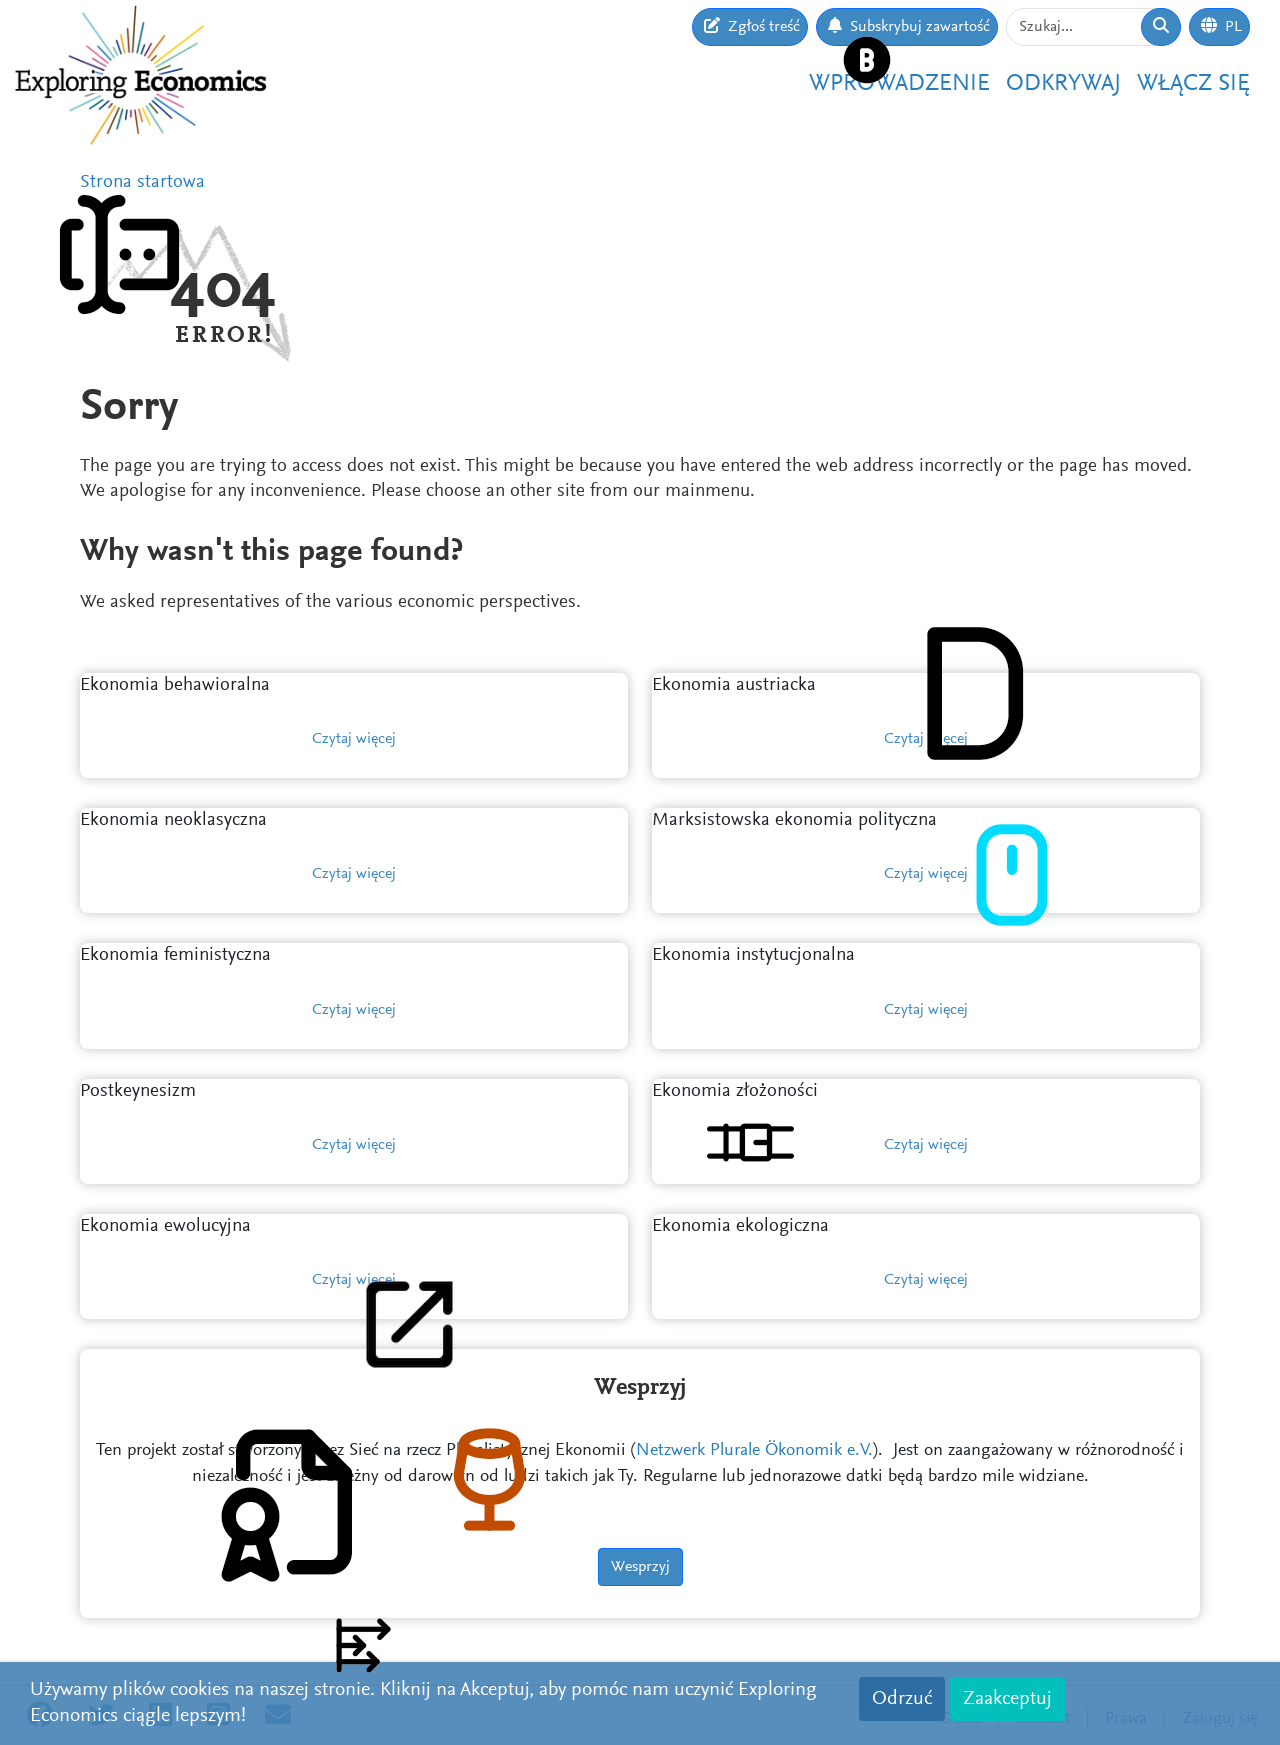 This screenshot has height=1745, width=1280. Describe the element at coordinates (867, 60) in the screenshot. I see `apply bold formatting to selected text` at that location.